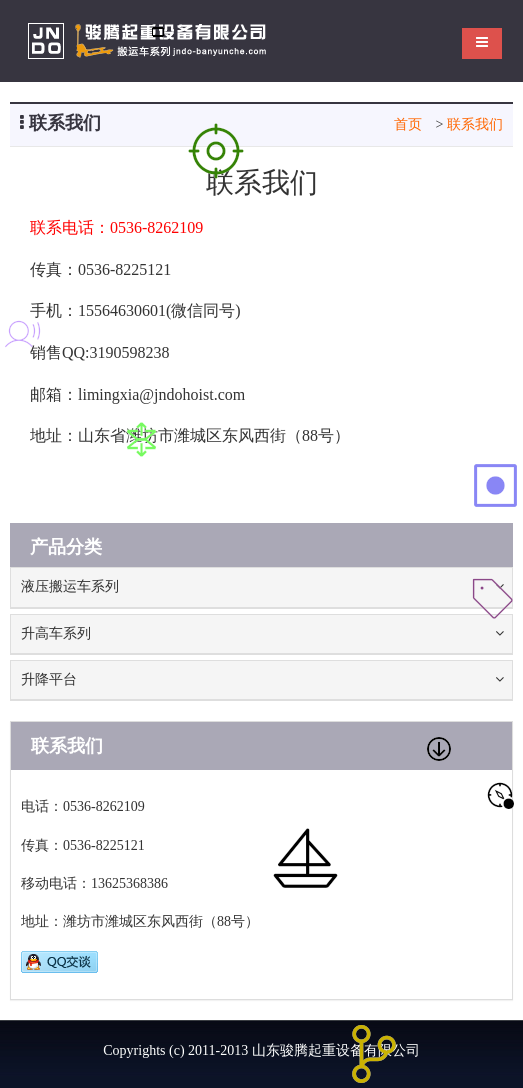 This screenshot has width=523, height=1088. What do you see at coordinates (439, 749) in the screenshot?
I see `download a file or resource` at bounding box center [439, 749].